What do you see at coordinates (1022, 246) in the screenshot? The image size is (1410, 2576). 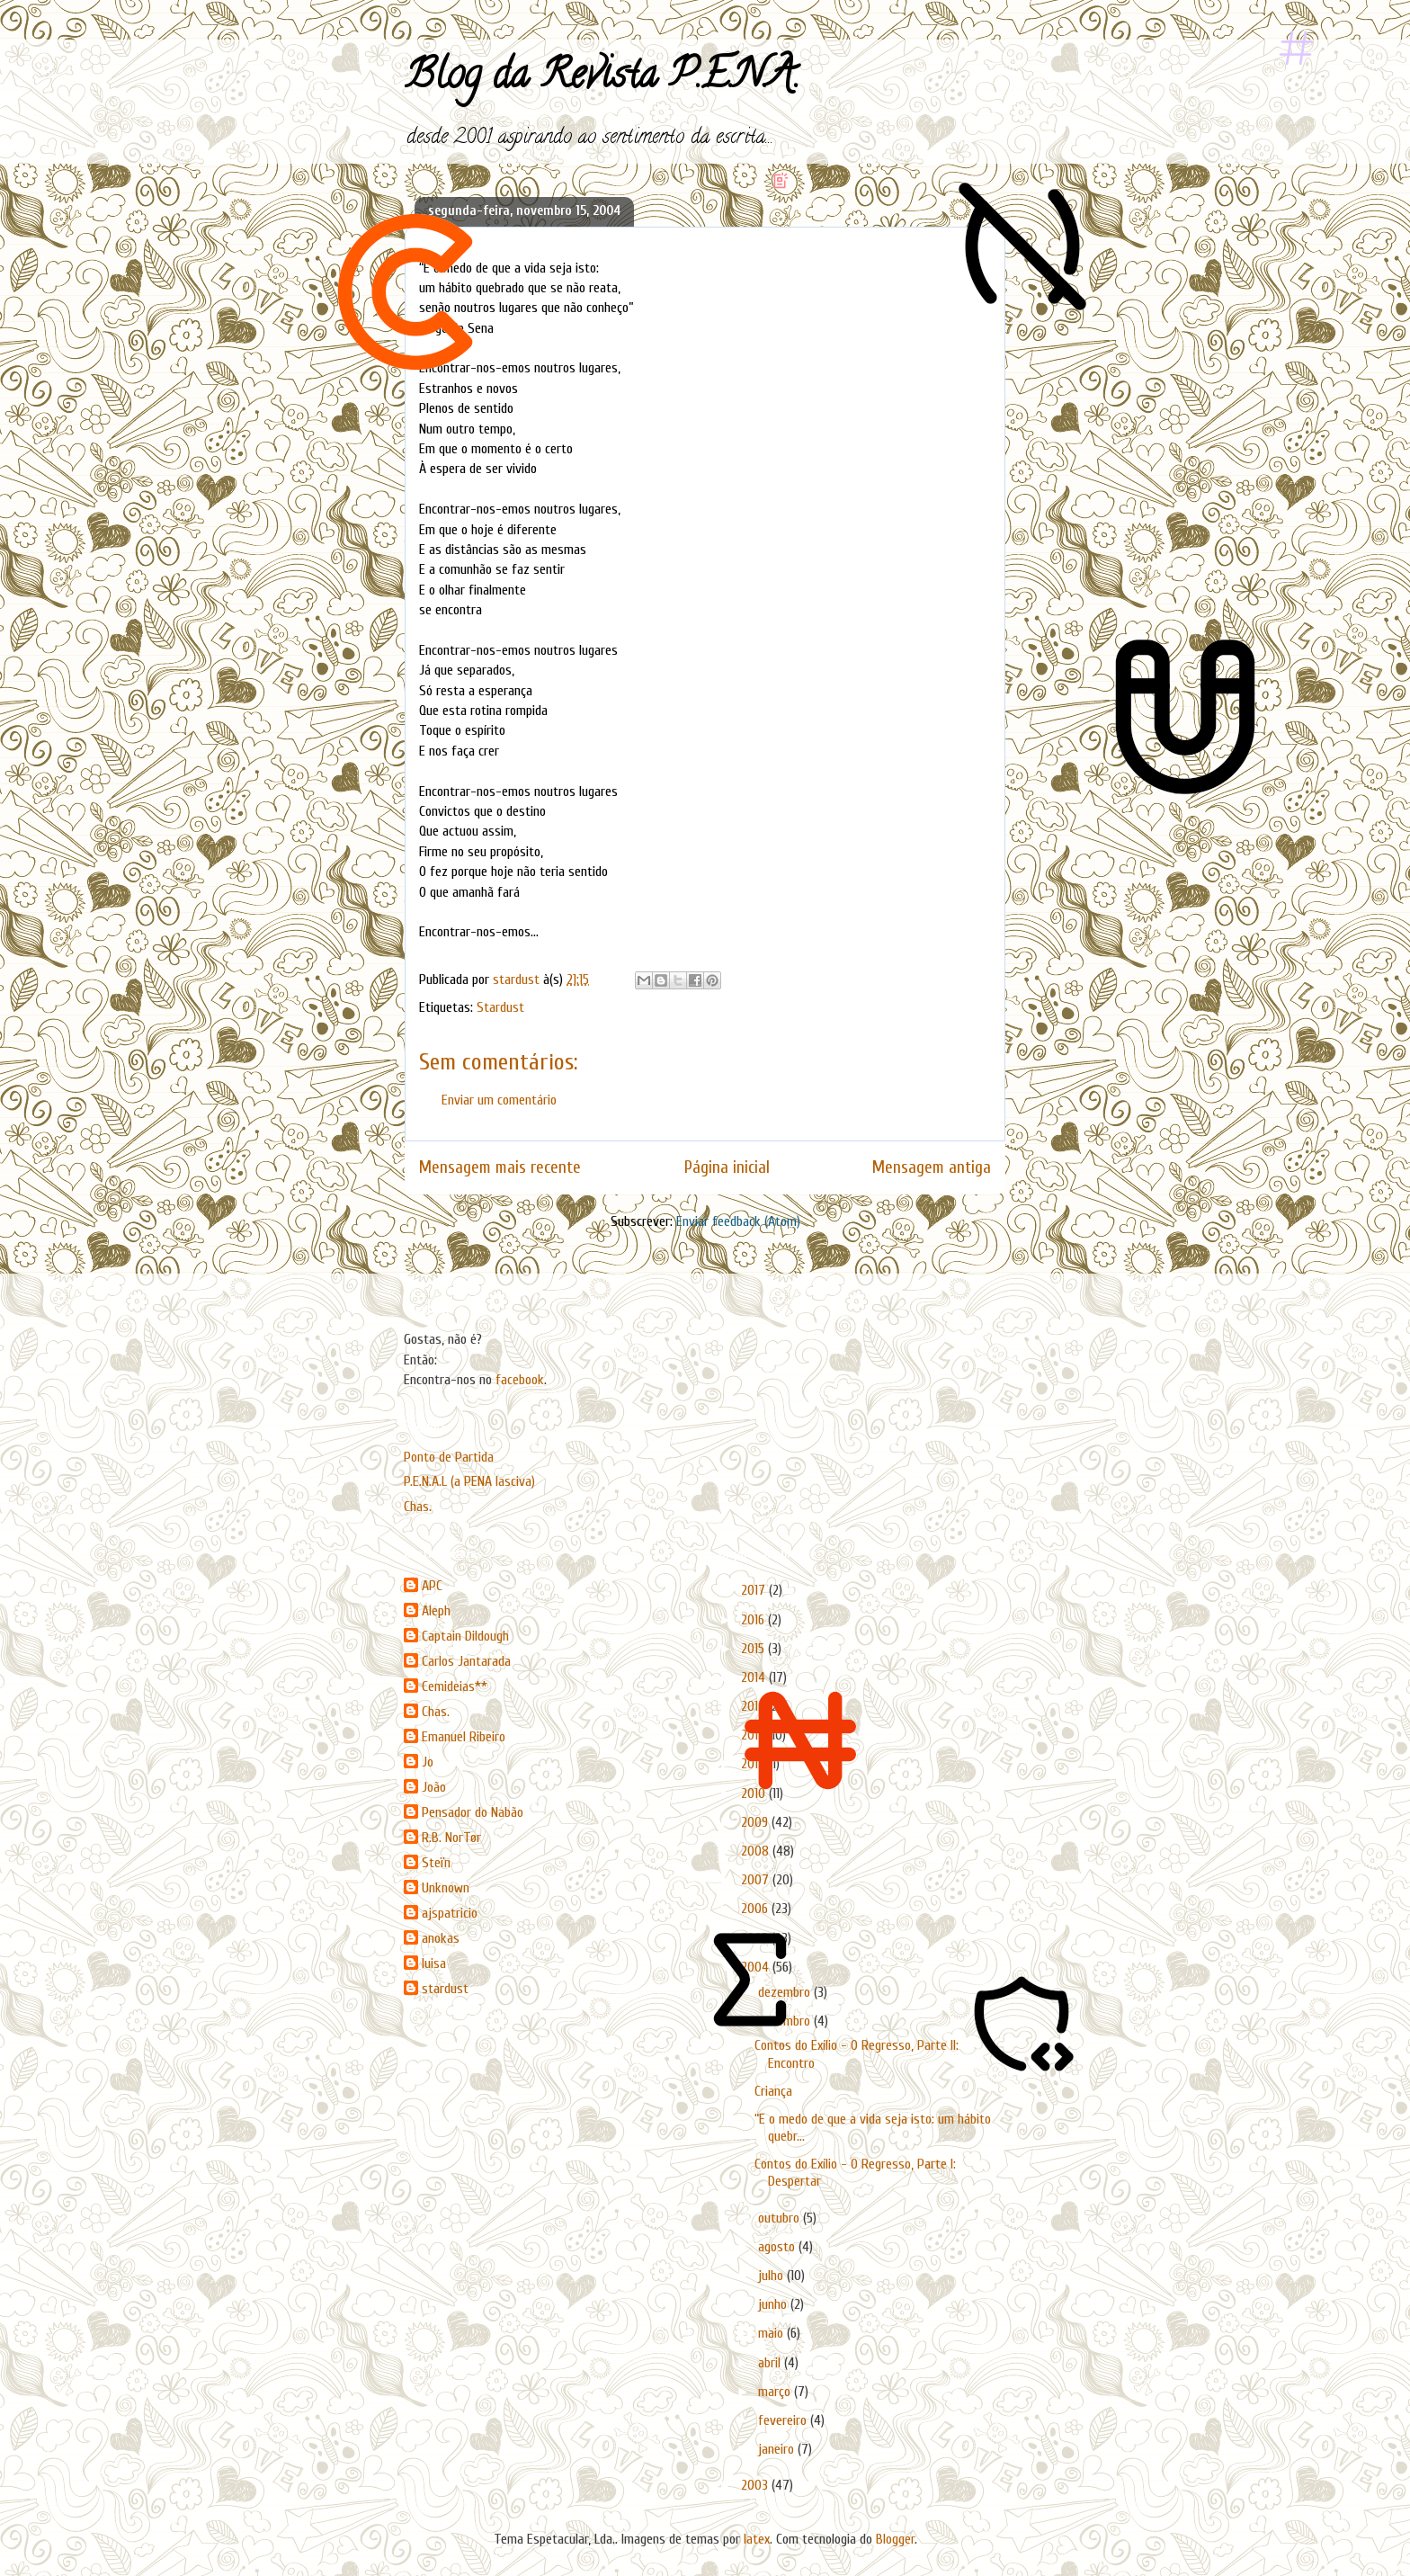 I see `disable grouping or parentheses in formula` at bounding box center [1022, 246].